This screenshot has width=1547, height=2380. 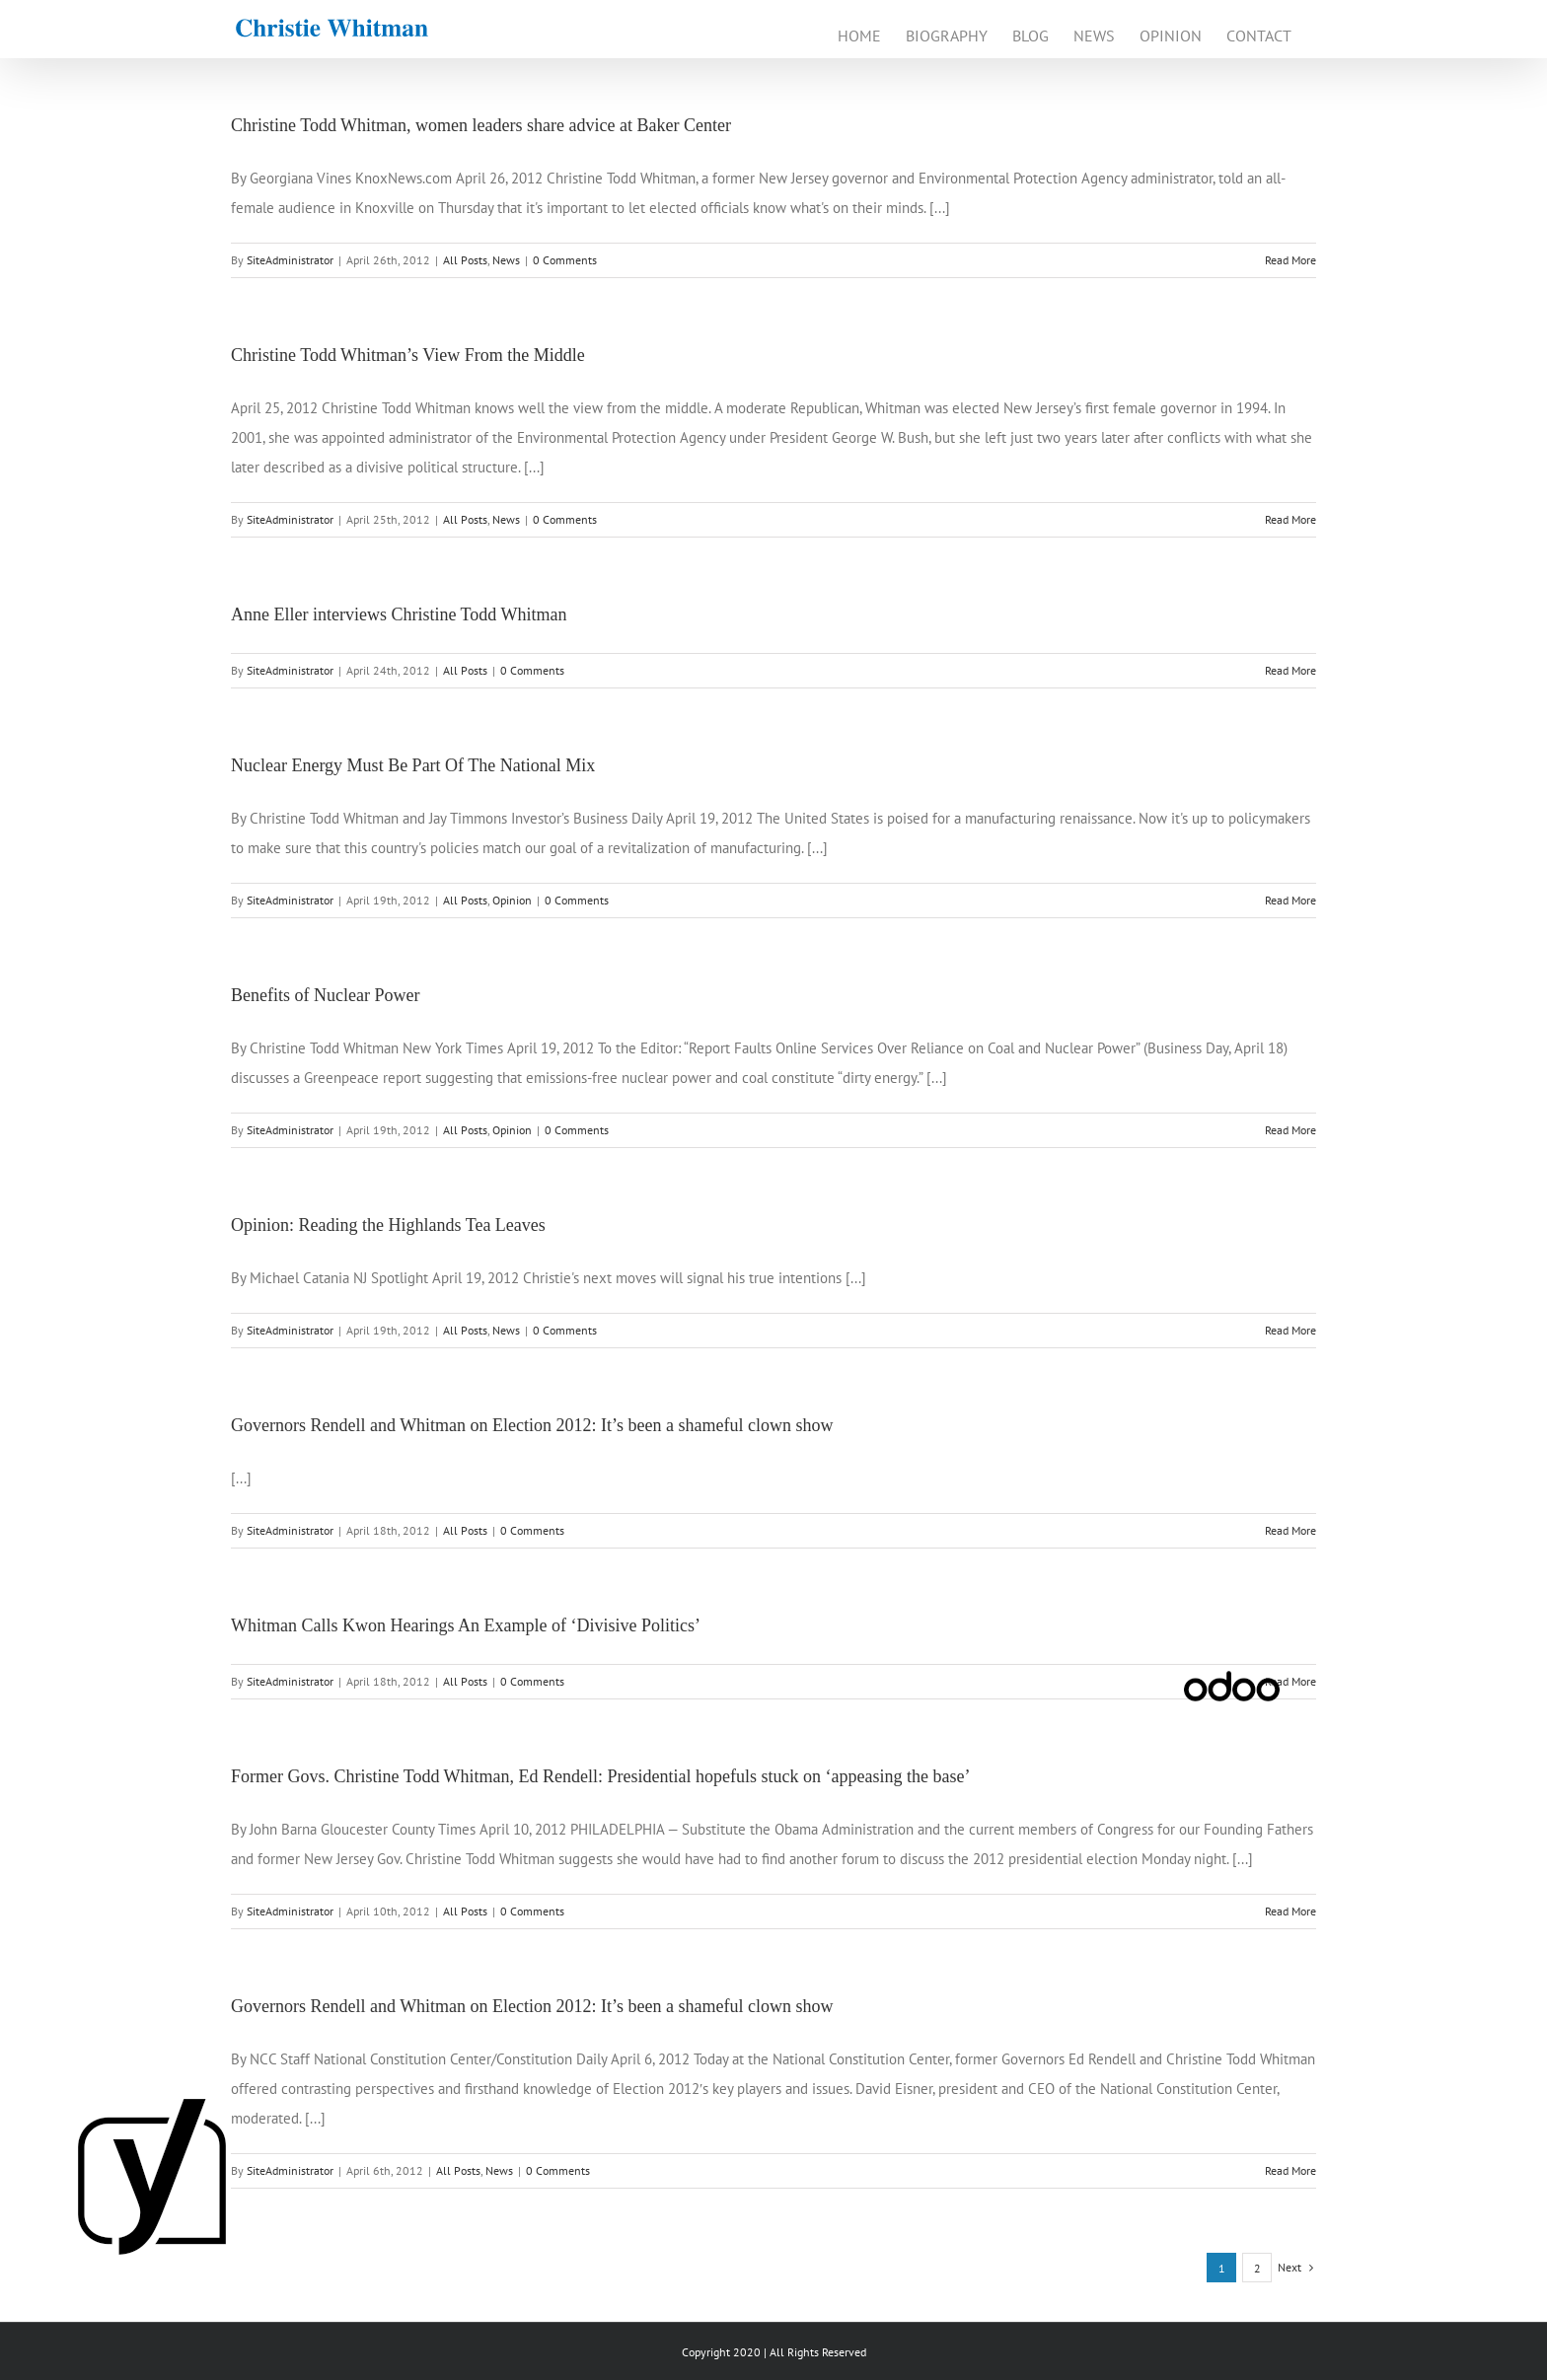 I want to click on yoast SEO plugin logo, so click(x=152, y=2177).